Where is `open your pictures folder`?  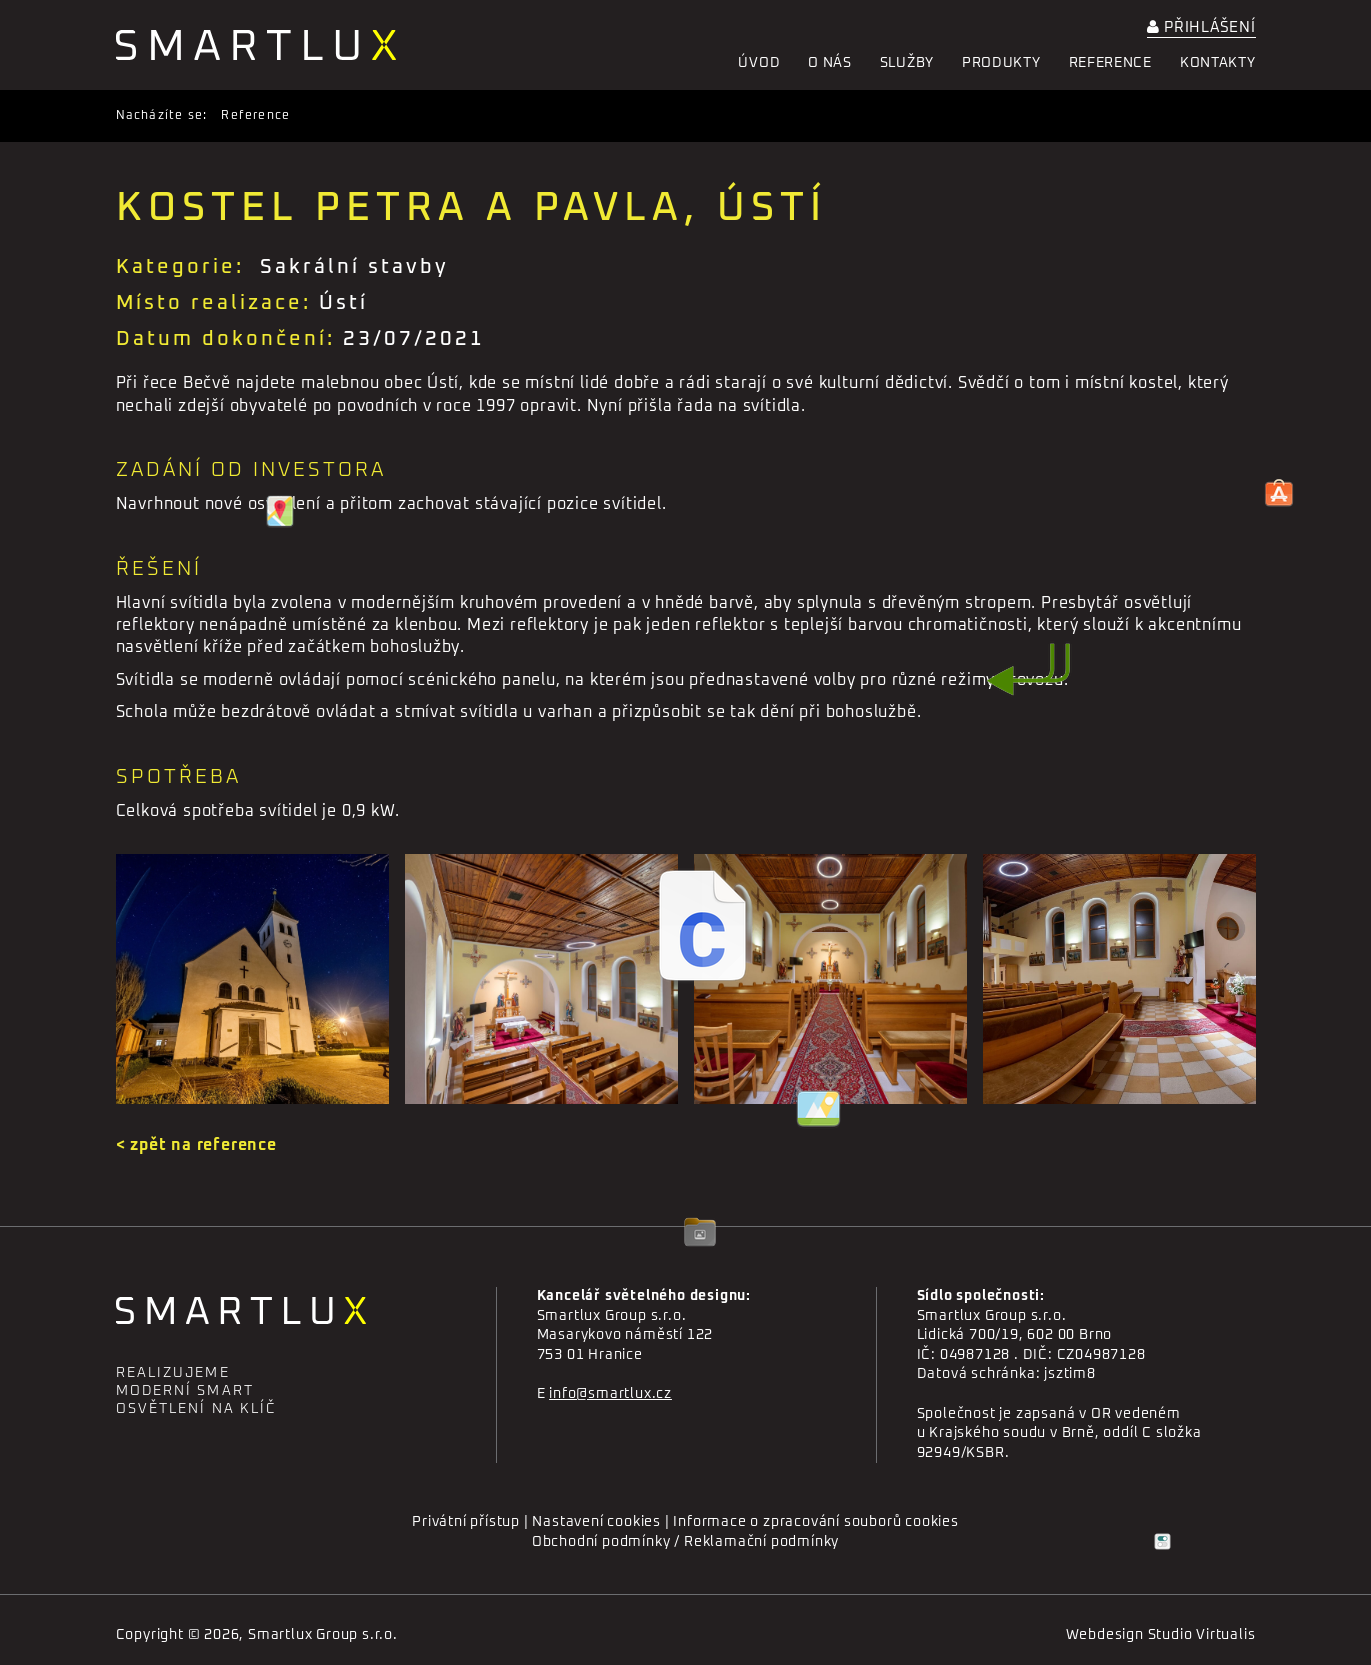
open your pictures folder is located at coordinates (700, 1232).